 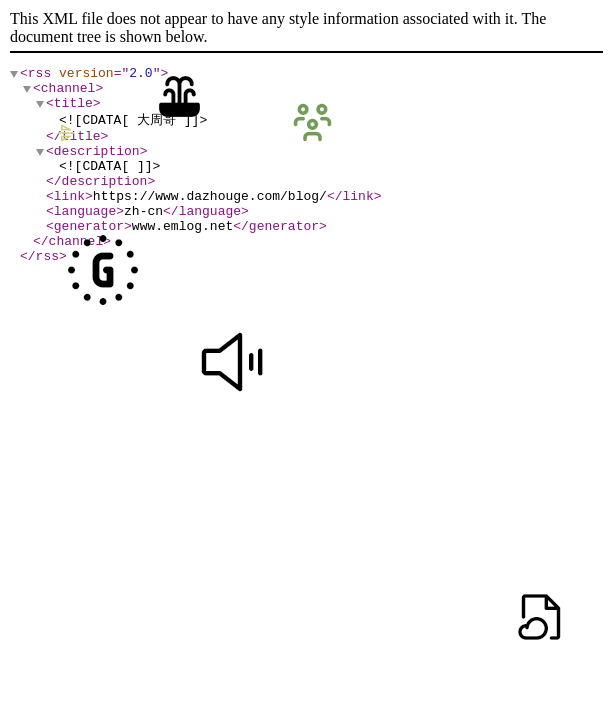 I want to click on view nearby fountains or water features, so click(x=179, y=96).